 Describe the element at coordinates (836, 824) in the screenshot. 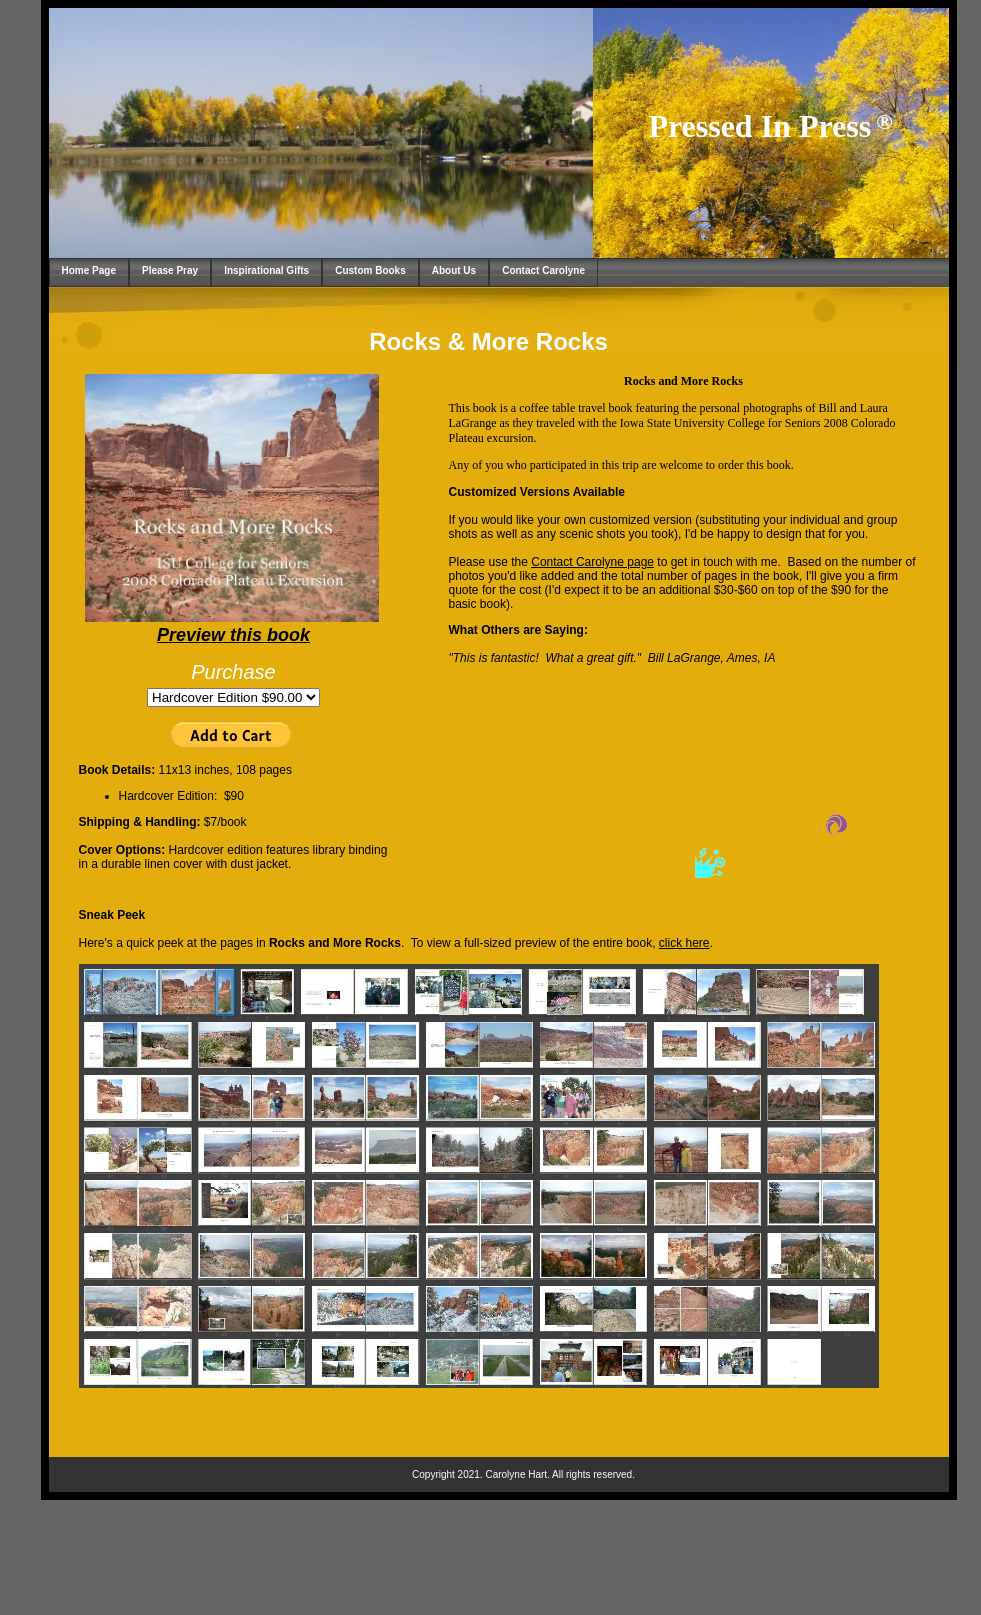

I see `indicates cloud sync or data synchronization in progress` at that location.